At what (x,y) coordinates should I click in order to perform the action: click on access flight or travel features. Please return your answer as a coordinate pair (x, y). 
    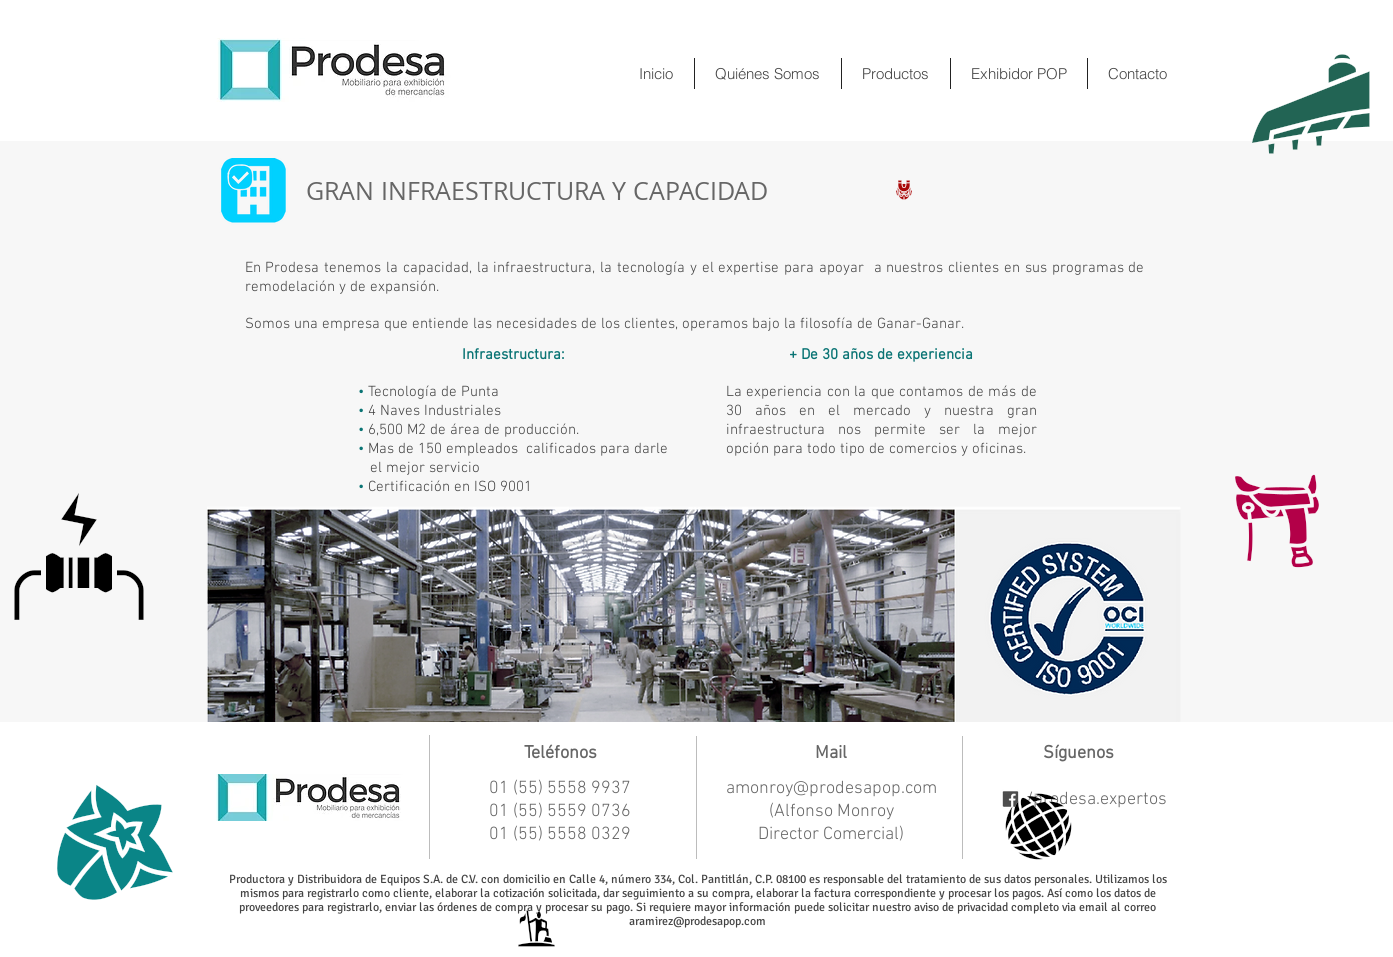
    Looking at the image, I should click on (1310, 105).